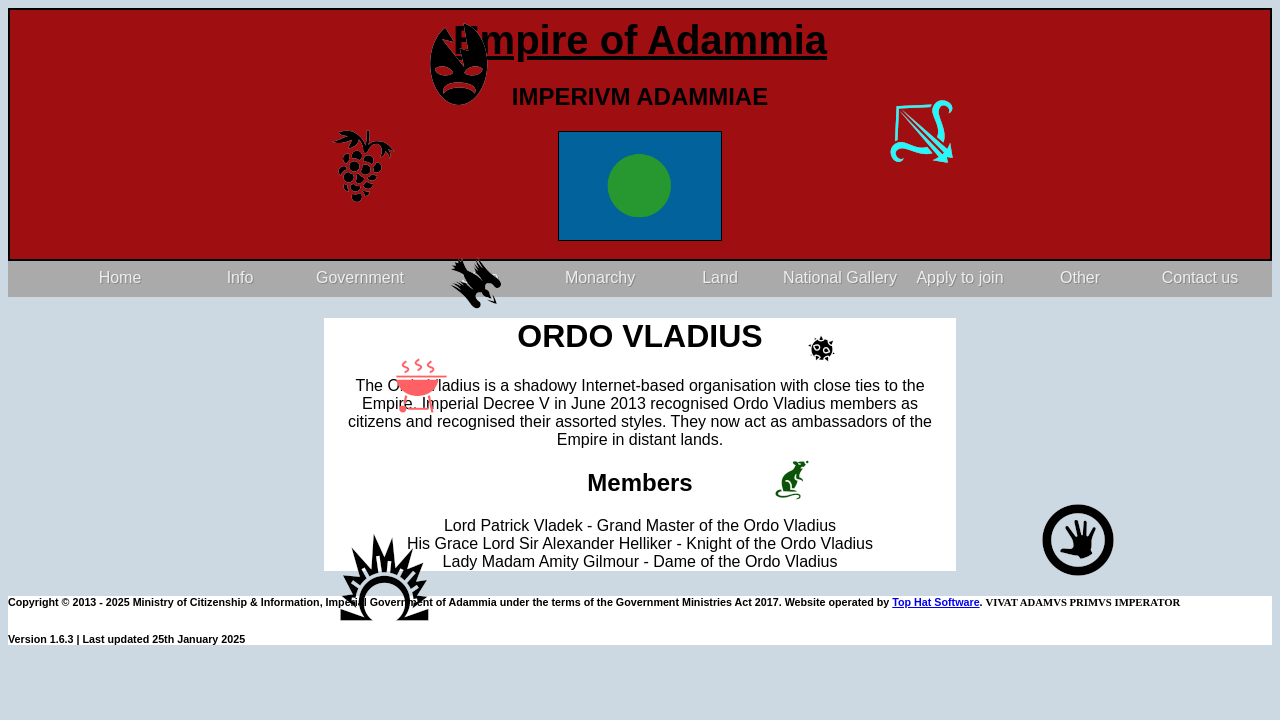 This screenshot has height=720, width=1280. What do you see at coordinates (792, 480) in the screenshot?
I see `indicates pest or vermin in a game context` at bounding box center [792, 480].